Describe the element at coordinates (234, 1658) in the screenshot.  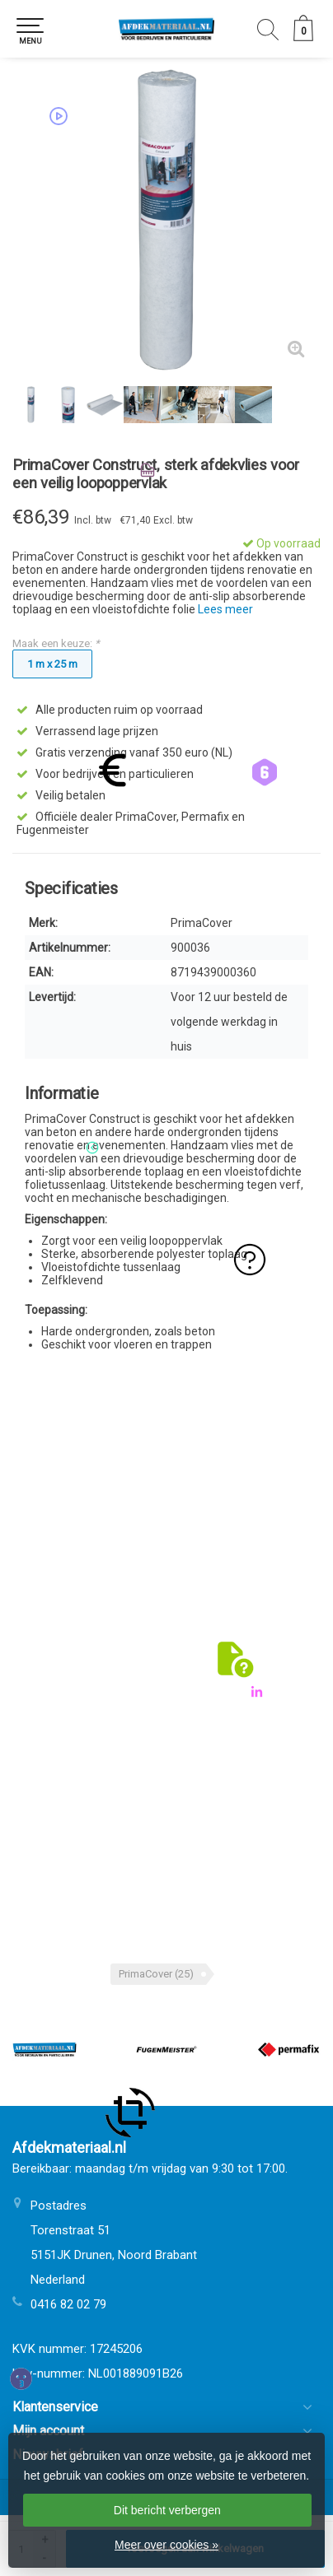
I see `get help or info about this file` at that location.